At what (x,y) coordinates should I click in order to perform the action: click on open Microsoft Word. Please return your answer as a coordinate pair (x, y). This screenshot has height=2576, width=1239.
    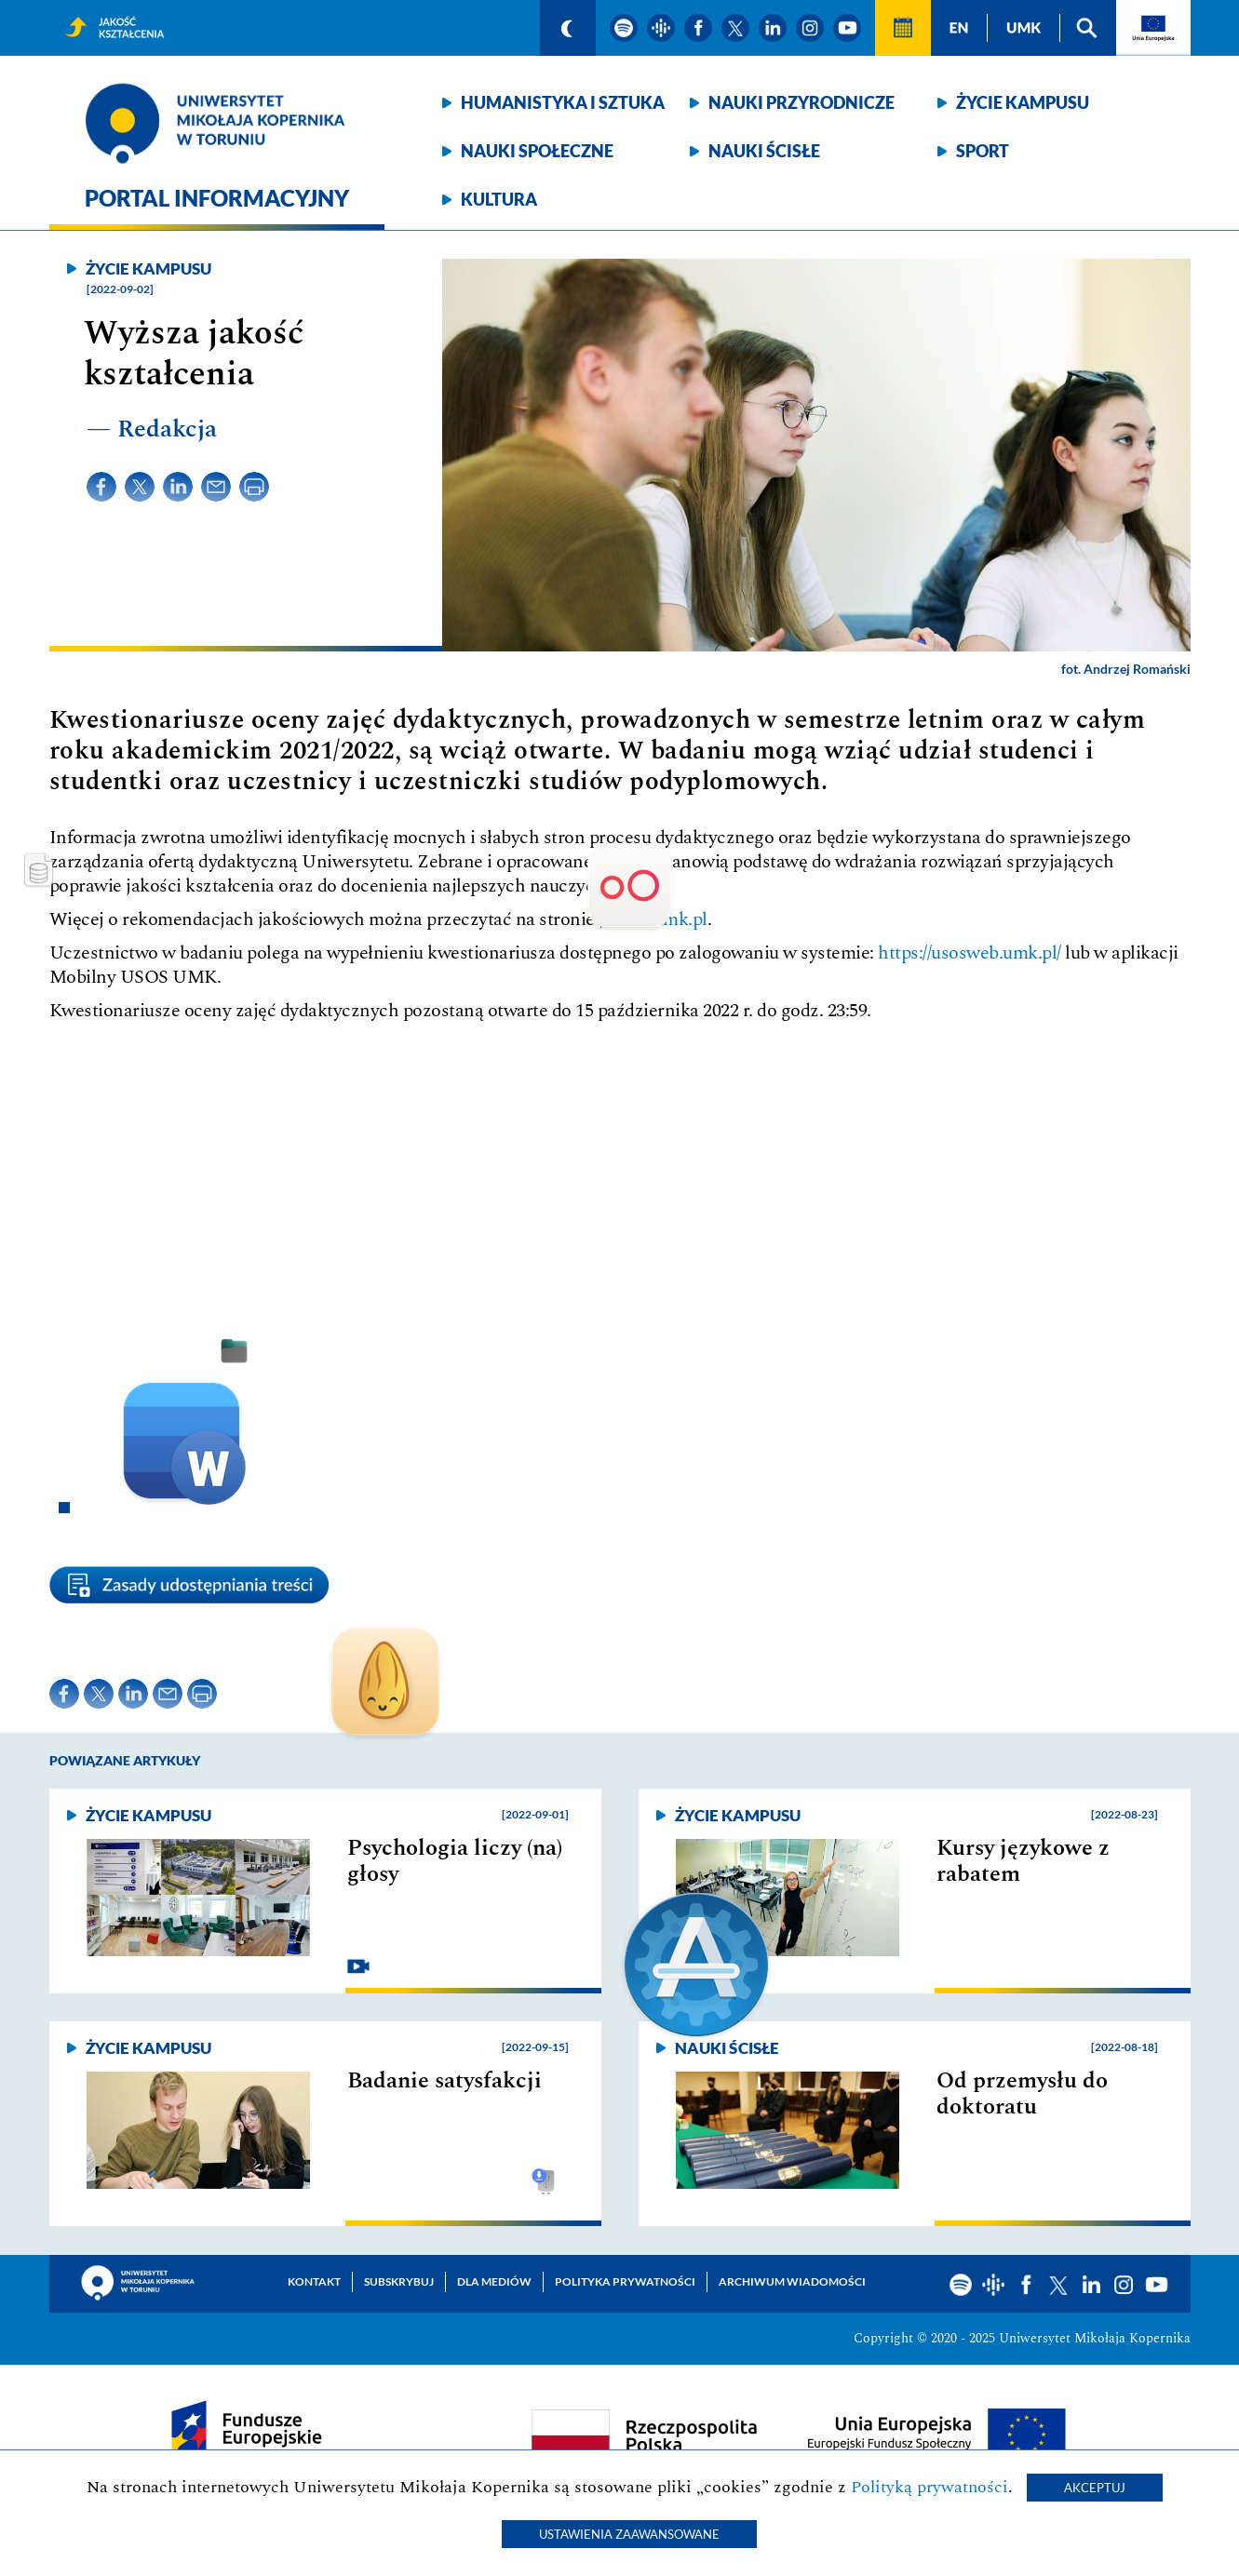
    Looking at the image, I should click on (182, 1441).